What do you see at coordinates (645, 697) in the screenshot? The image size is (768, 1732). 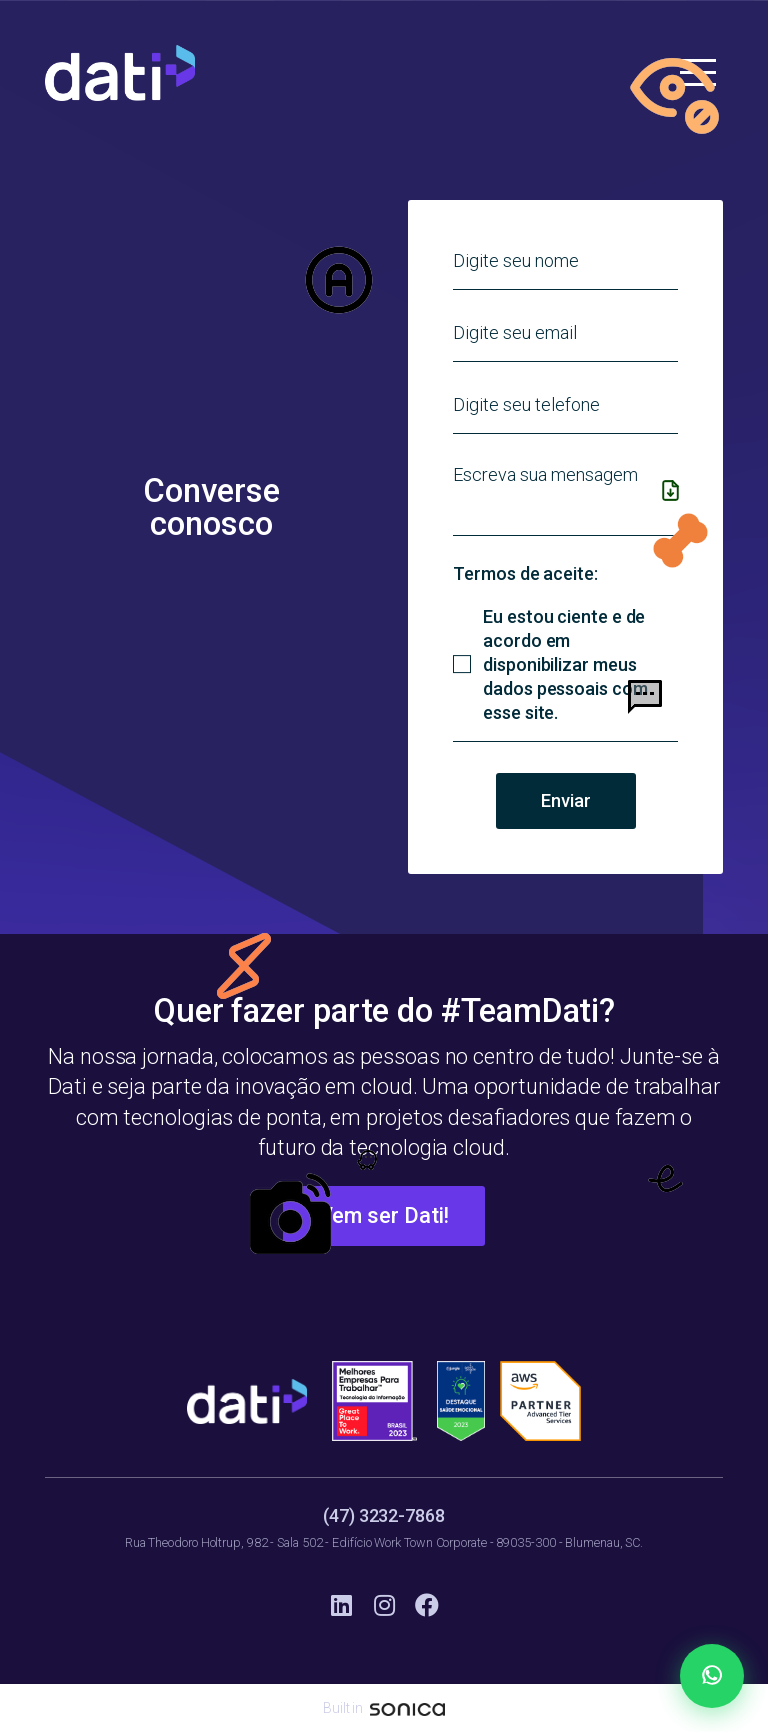 I see `open text messaging app` at bounding box center [645, 697].